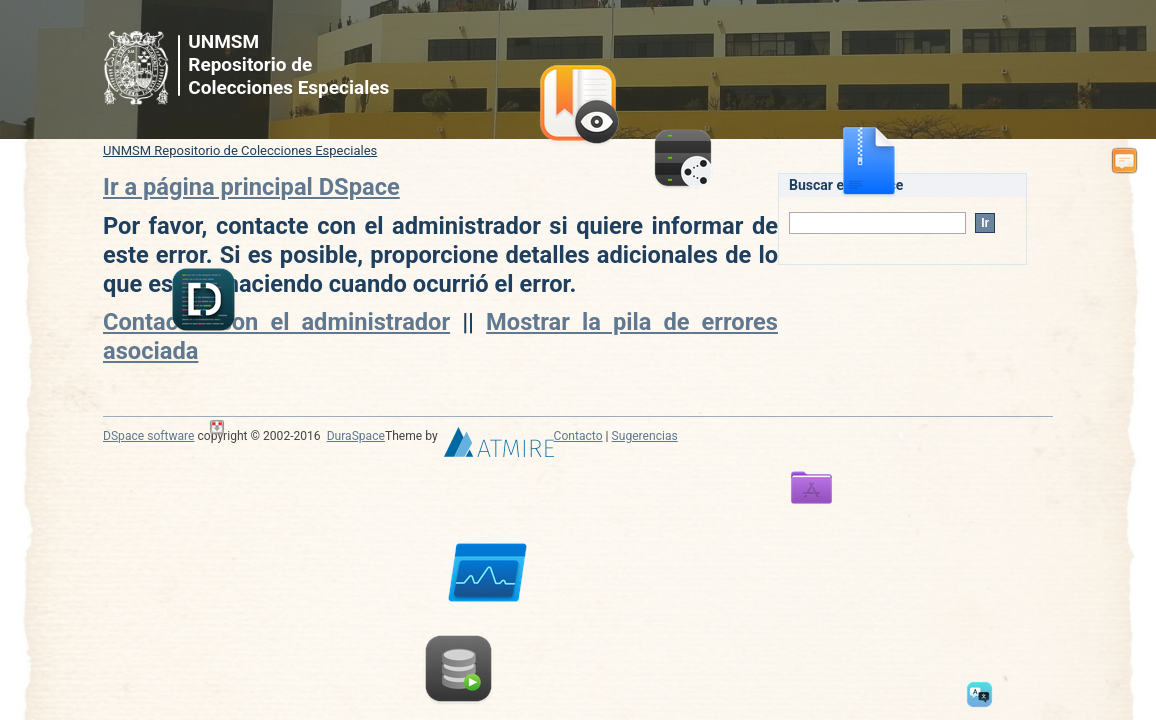 The width and height of the screenshot is (1156, 720). Describe the element at coordinates (683, 158) in the screenshot. I see `configure network server sharing settings` at that location.